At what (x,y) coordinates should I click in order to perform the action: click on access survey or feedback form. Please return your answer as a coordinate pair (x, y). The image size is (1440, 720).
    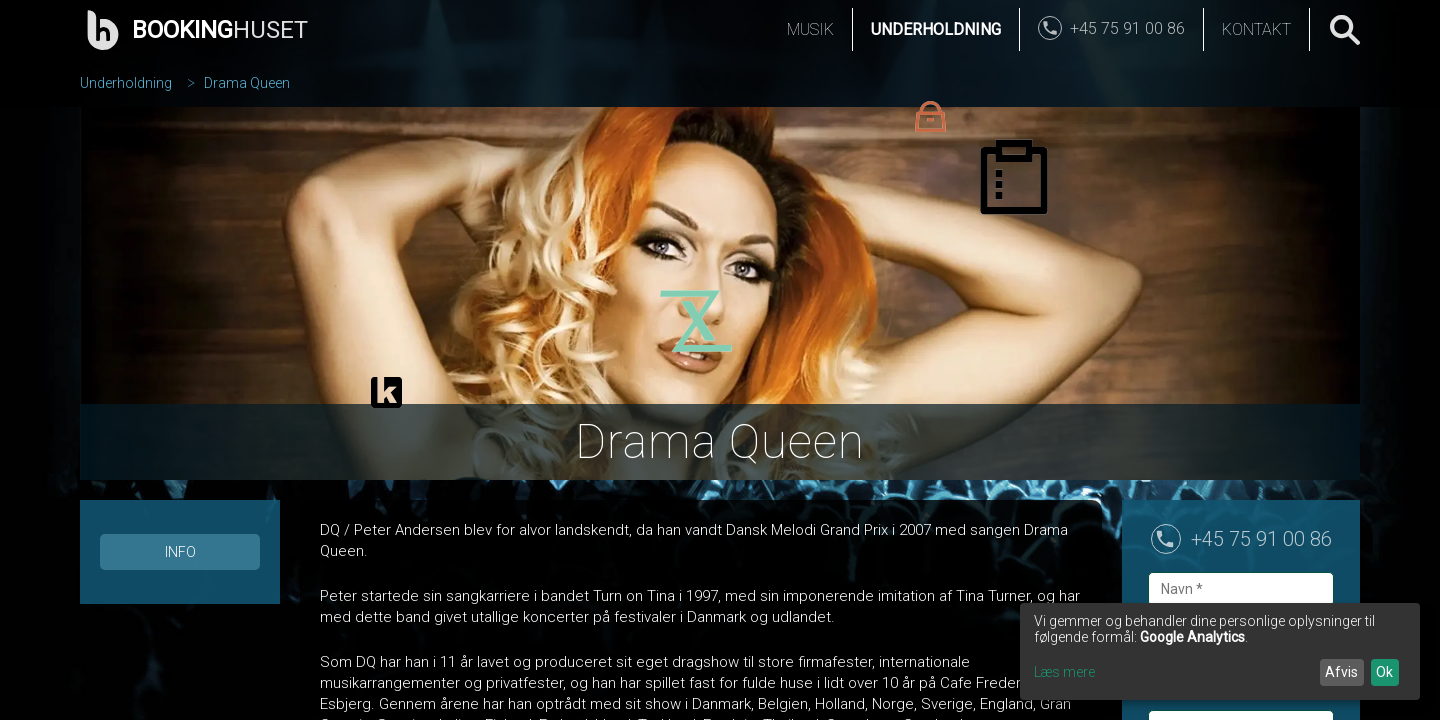
    Looking at the image, I should click on (1014, 177).